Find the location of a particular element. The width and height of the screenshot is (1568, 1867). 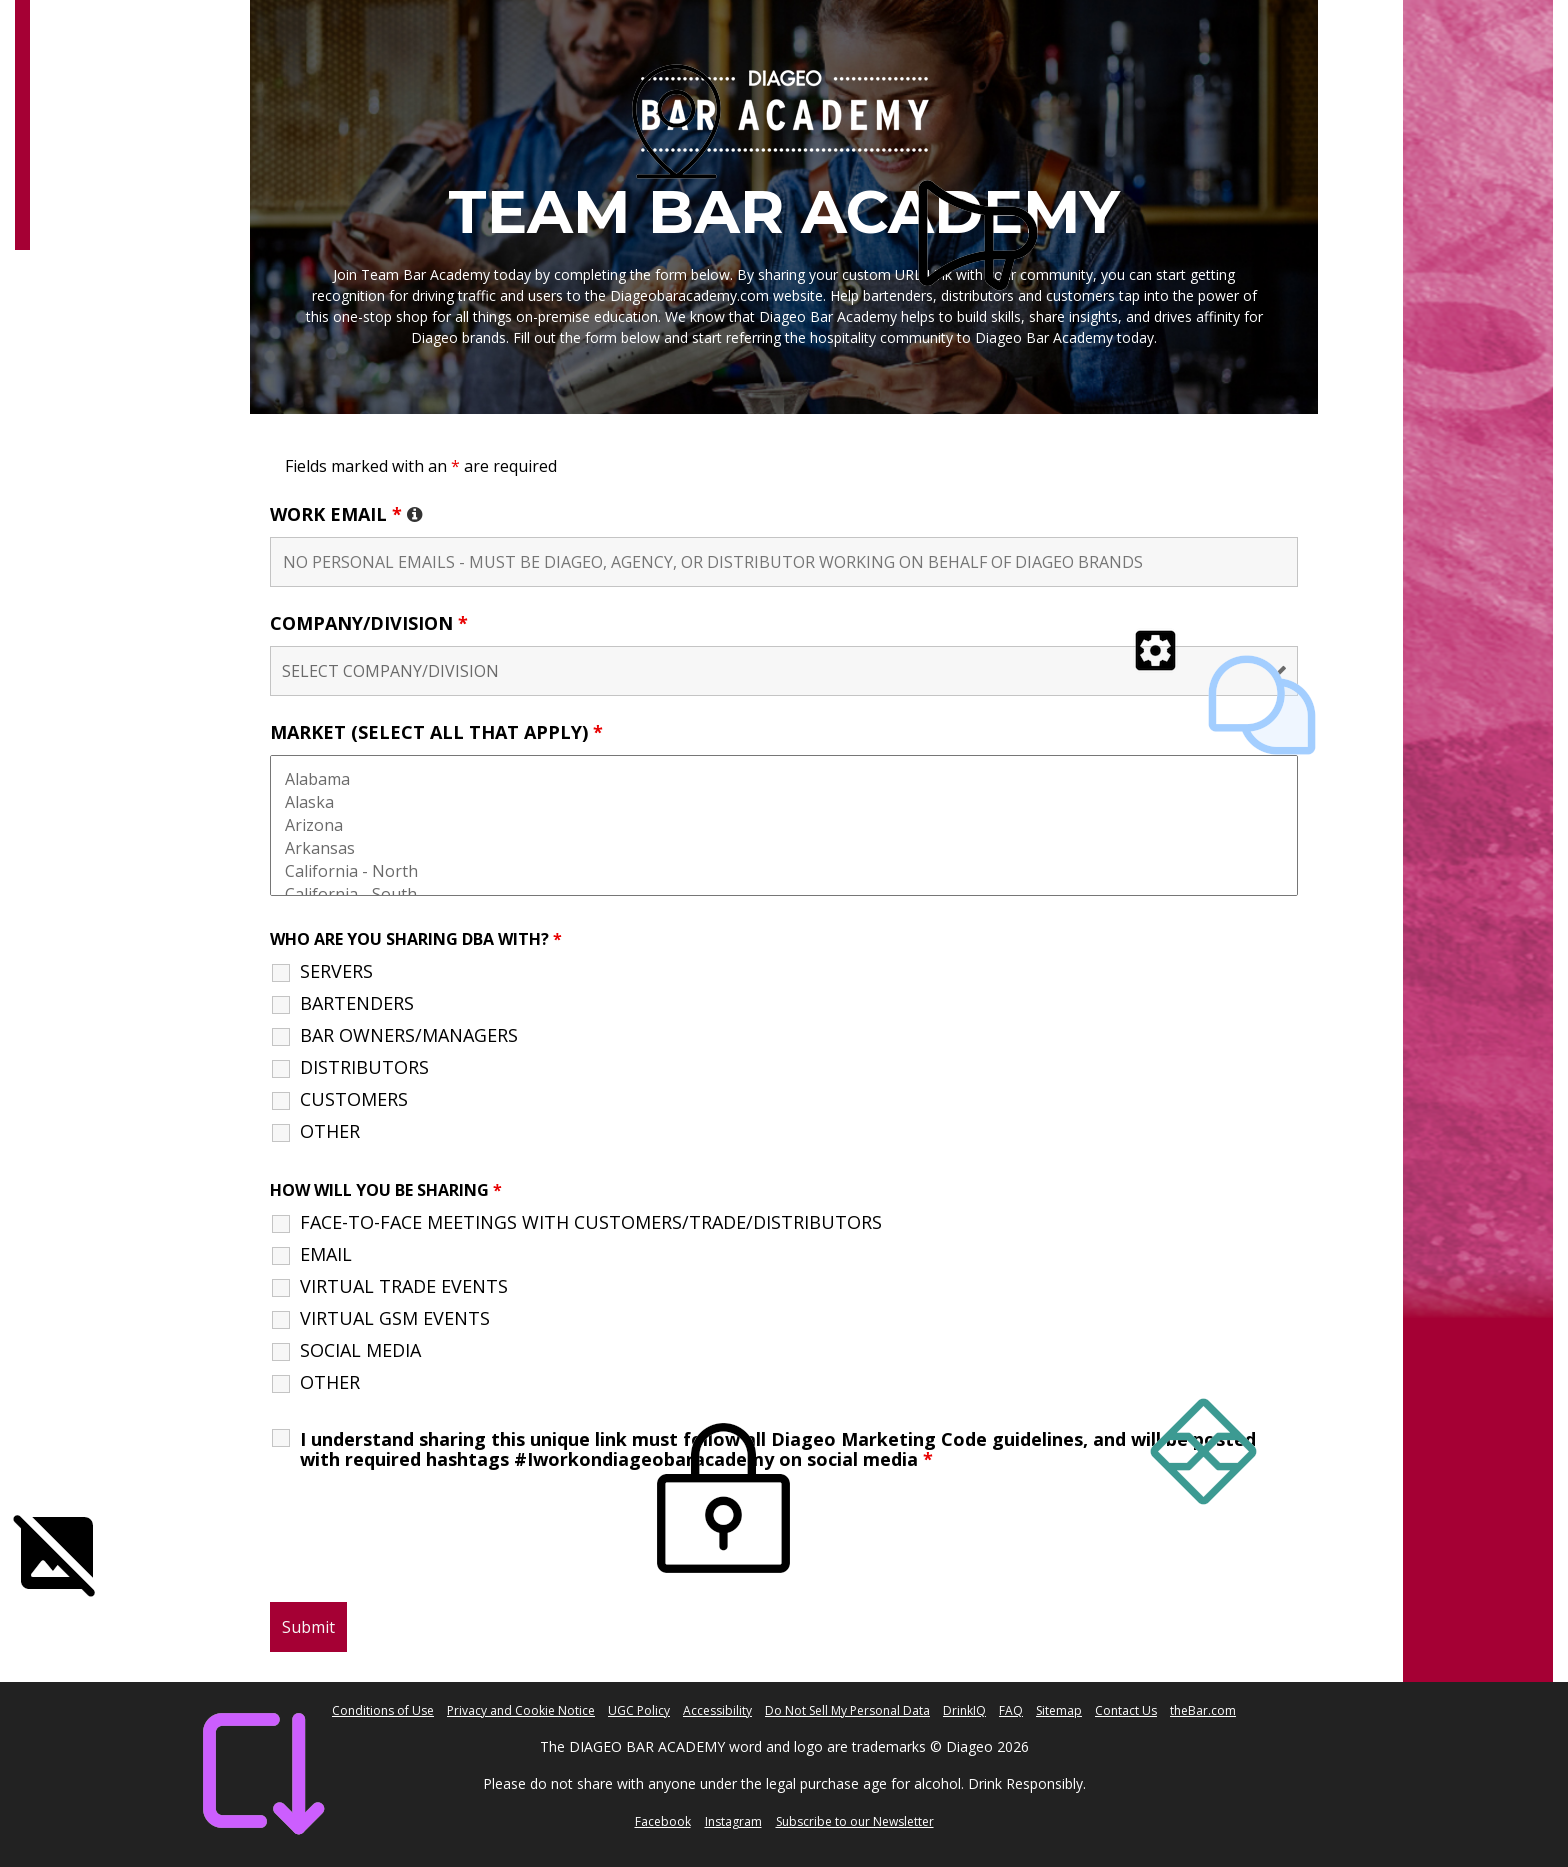

make an announcement or broadcast is located at coordinates (971, 237).